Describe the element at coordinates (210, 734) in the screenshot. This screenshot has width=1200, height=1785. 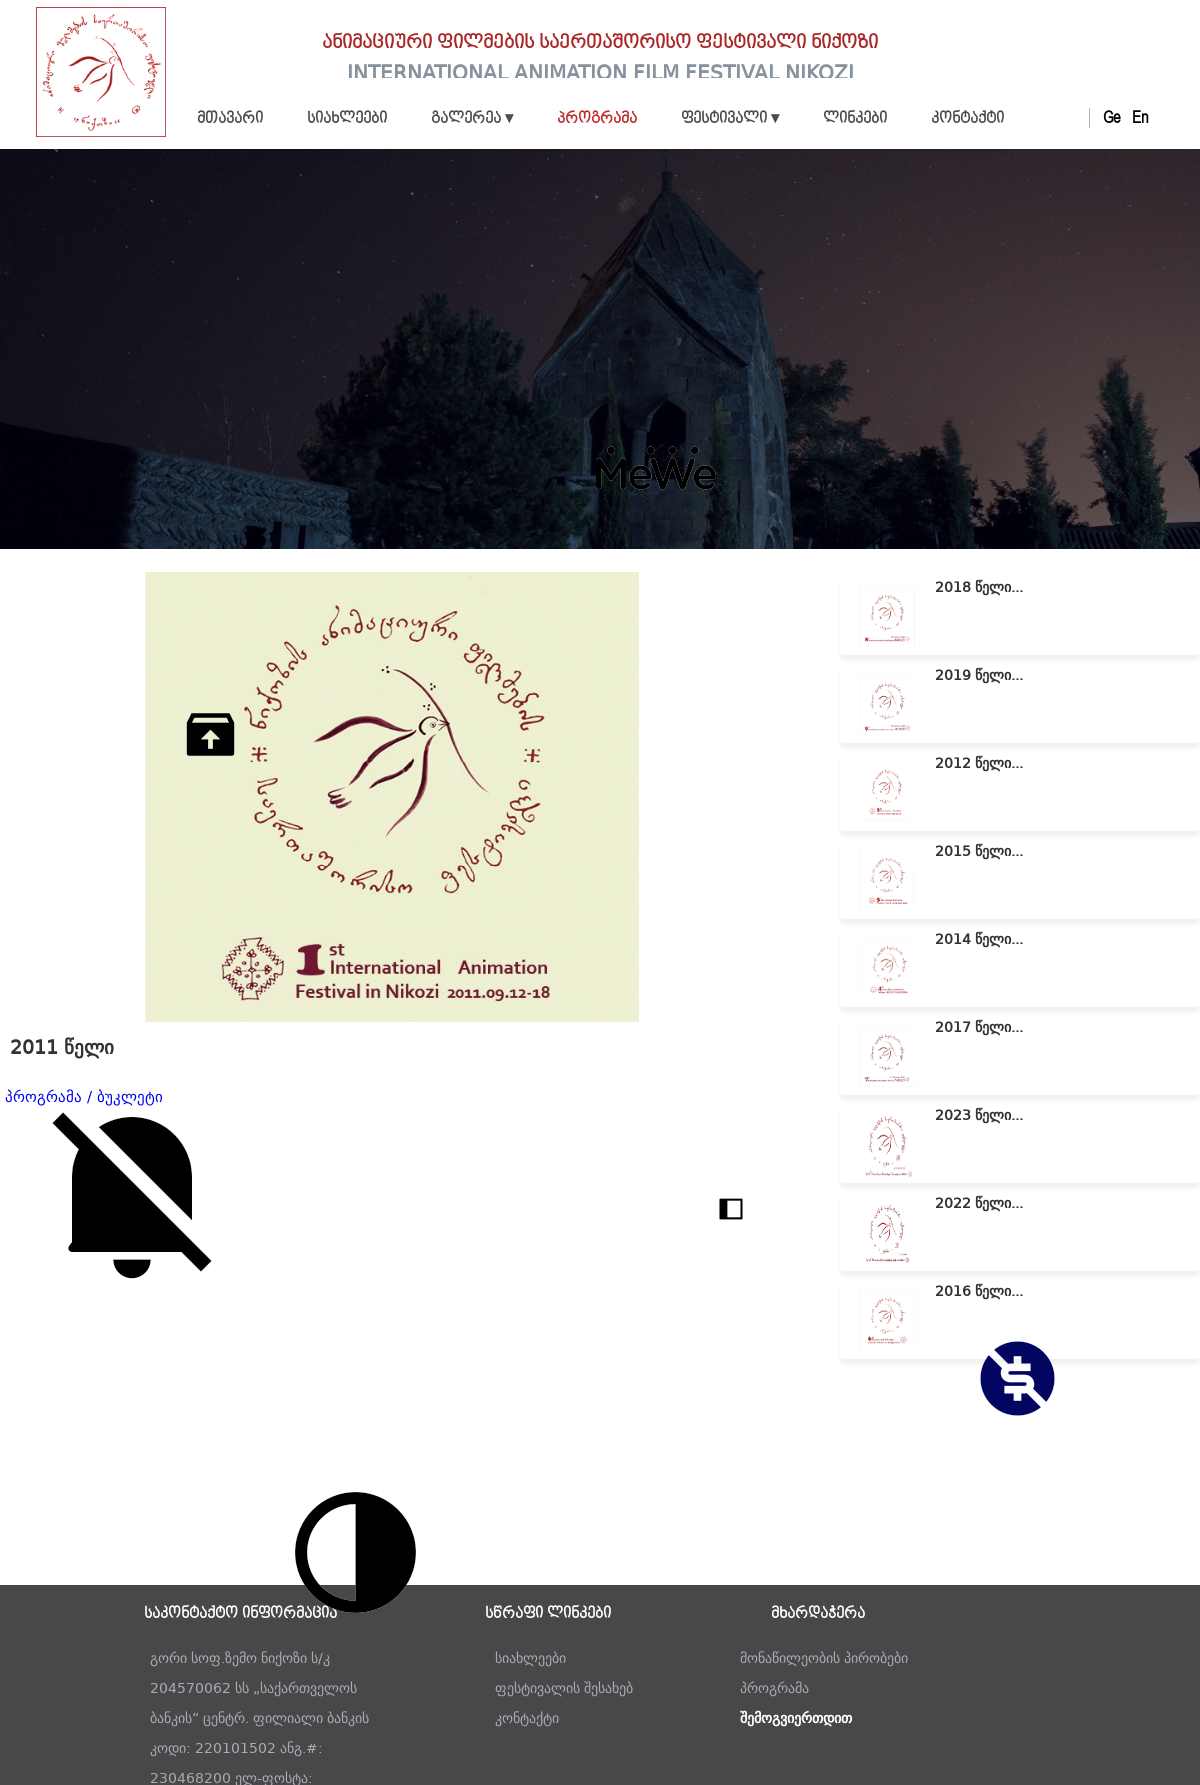
I see `unarchive a message or item` at that location.